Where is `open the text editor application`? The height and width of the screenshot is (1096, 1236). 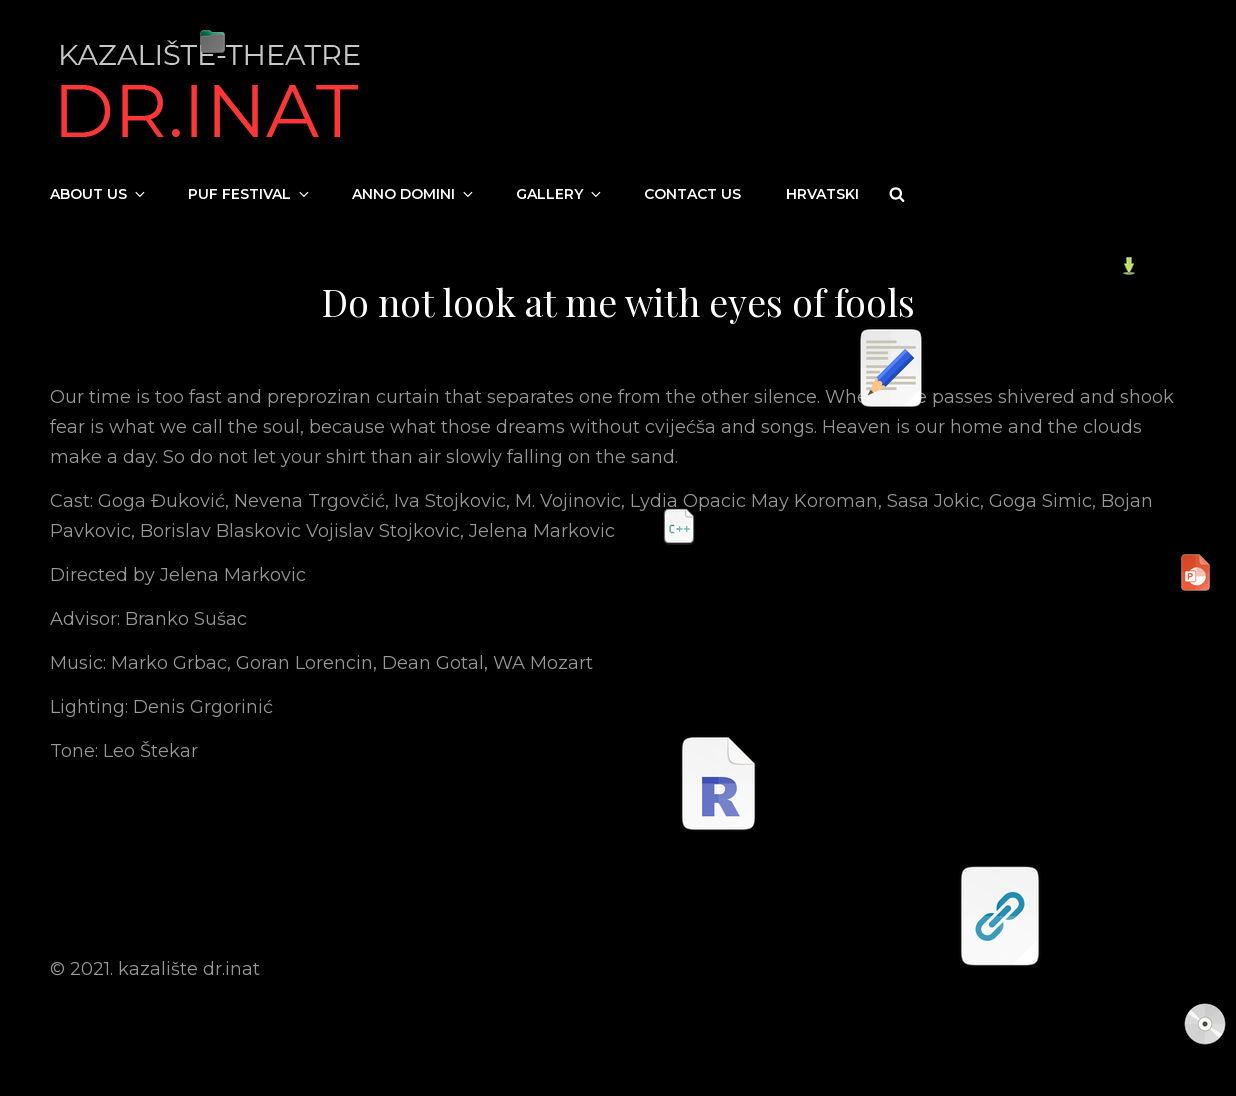
open the text editor application is located at coordinates (891, 368).